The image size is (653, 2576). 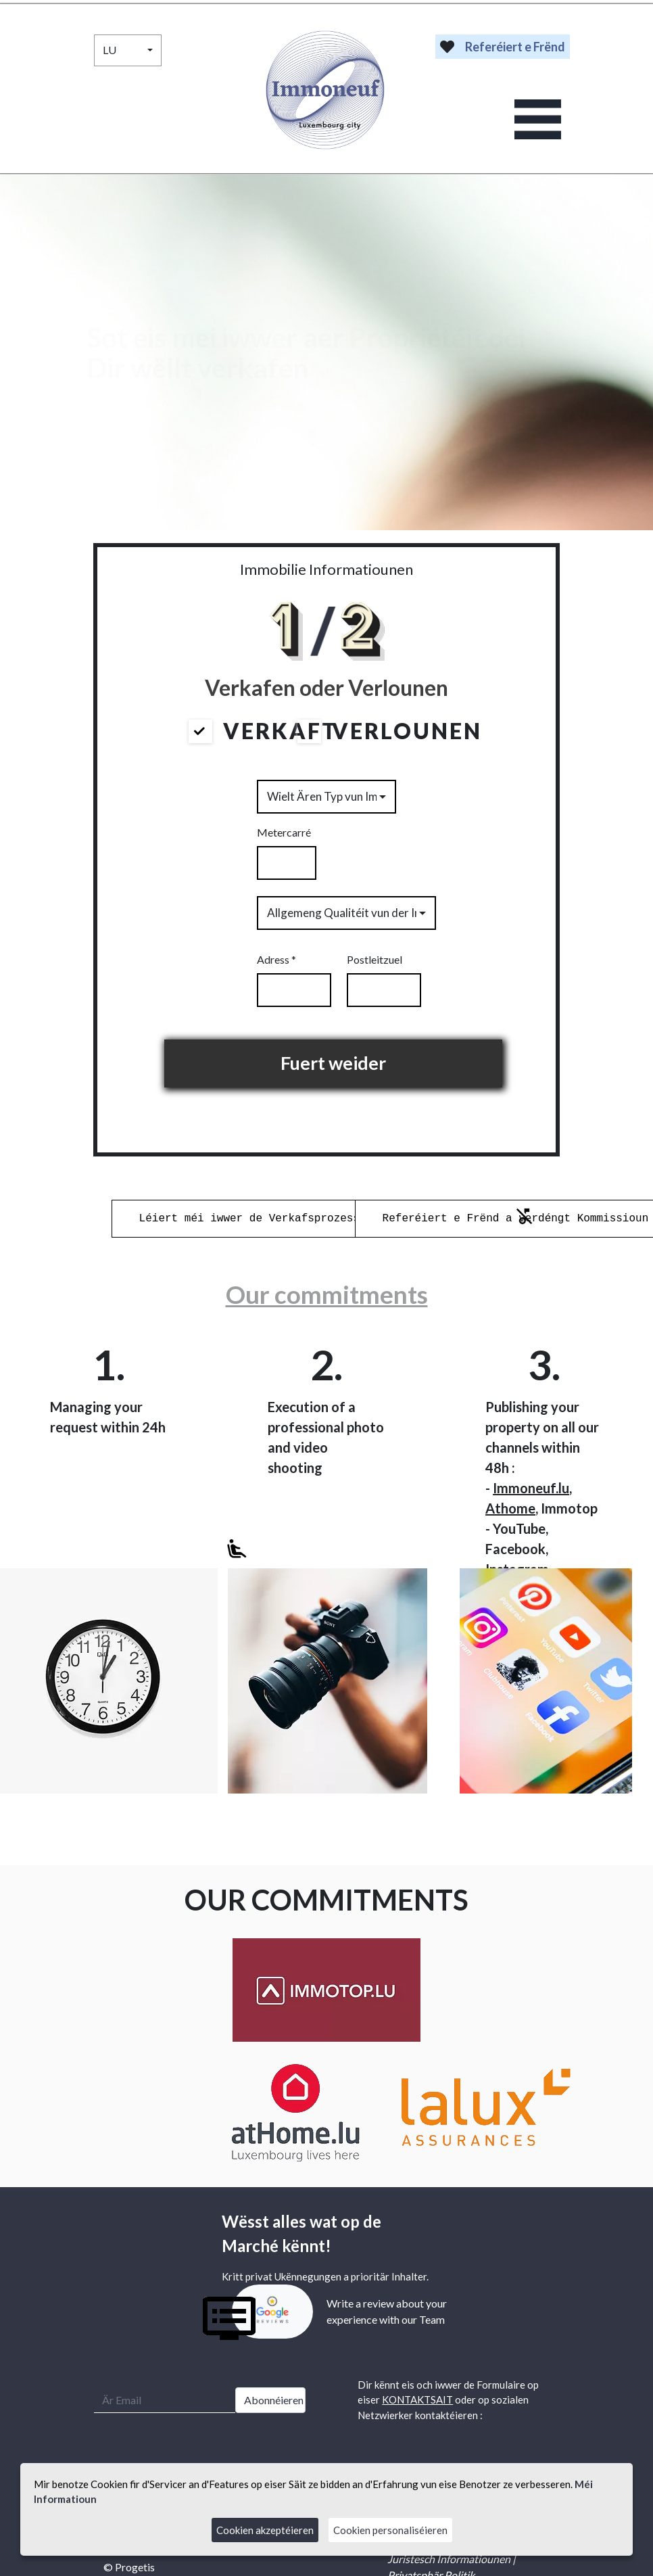 What do you see at coordinates (524, 1216) in the screenshot?
I see `mute or disable music playback` at bounding box center [524, 1216].